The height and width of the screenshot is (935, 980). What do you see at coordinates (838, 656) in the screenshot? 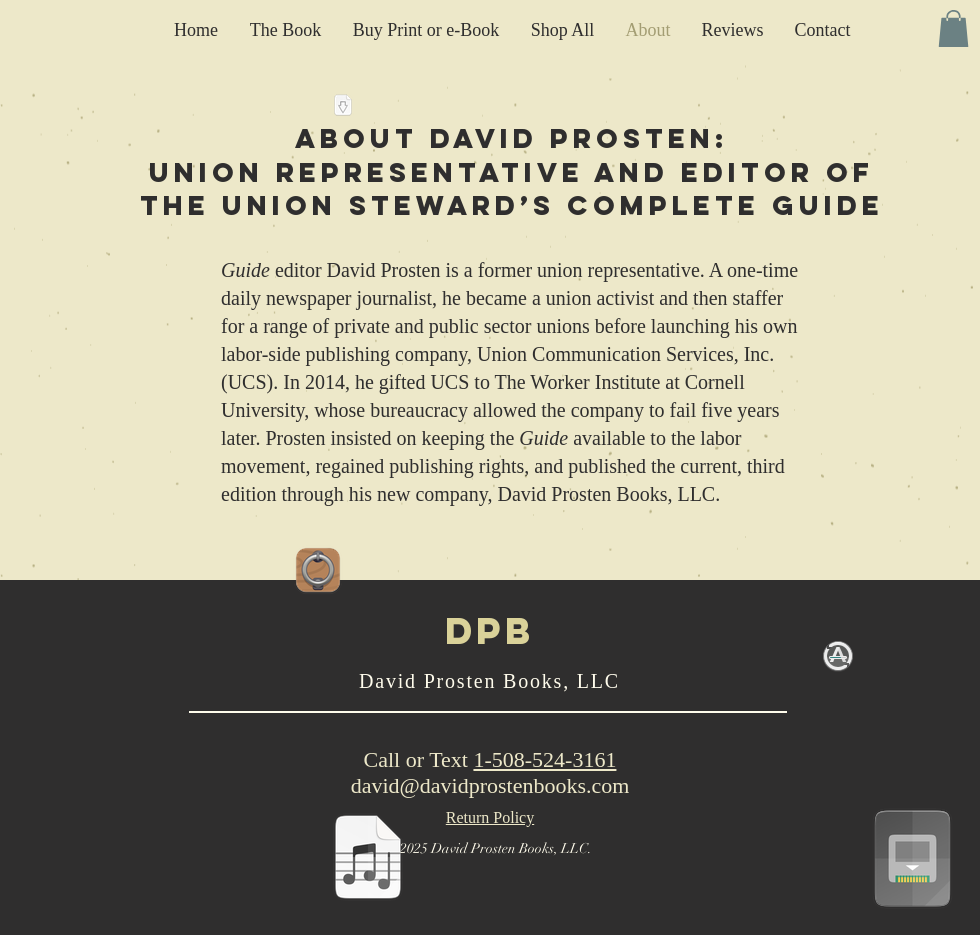
I see `check for available software updates` at bounding box center [838, 656].